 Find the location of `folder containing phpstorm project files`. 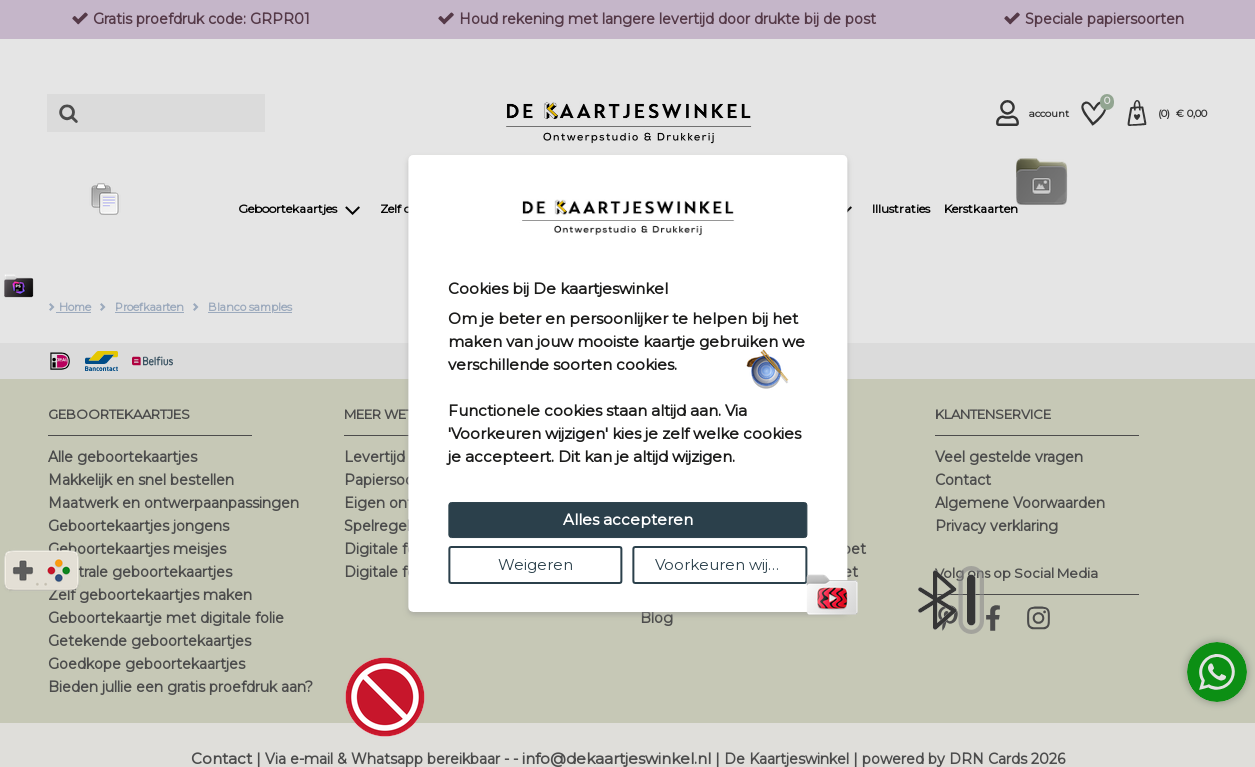

folder containing phpstorm project files is located at coordinates (18, 286).